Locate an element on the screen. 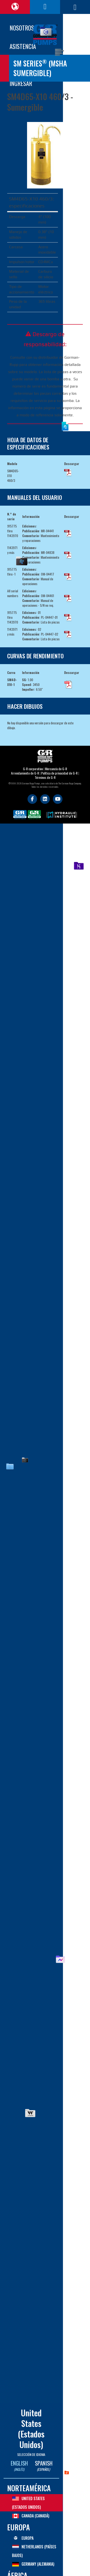 Image resolution: width=90 pixels, height=2576 pixels. open your work files folder is located at coordinates (10, 1466).